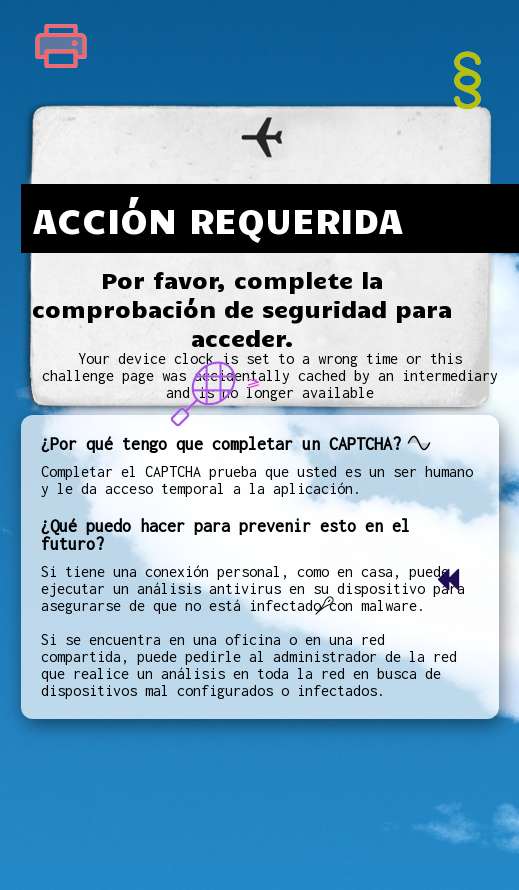  I want to click on access tennis or racquet sports features, so click(202, 395).